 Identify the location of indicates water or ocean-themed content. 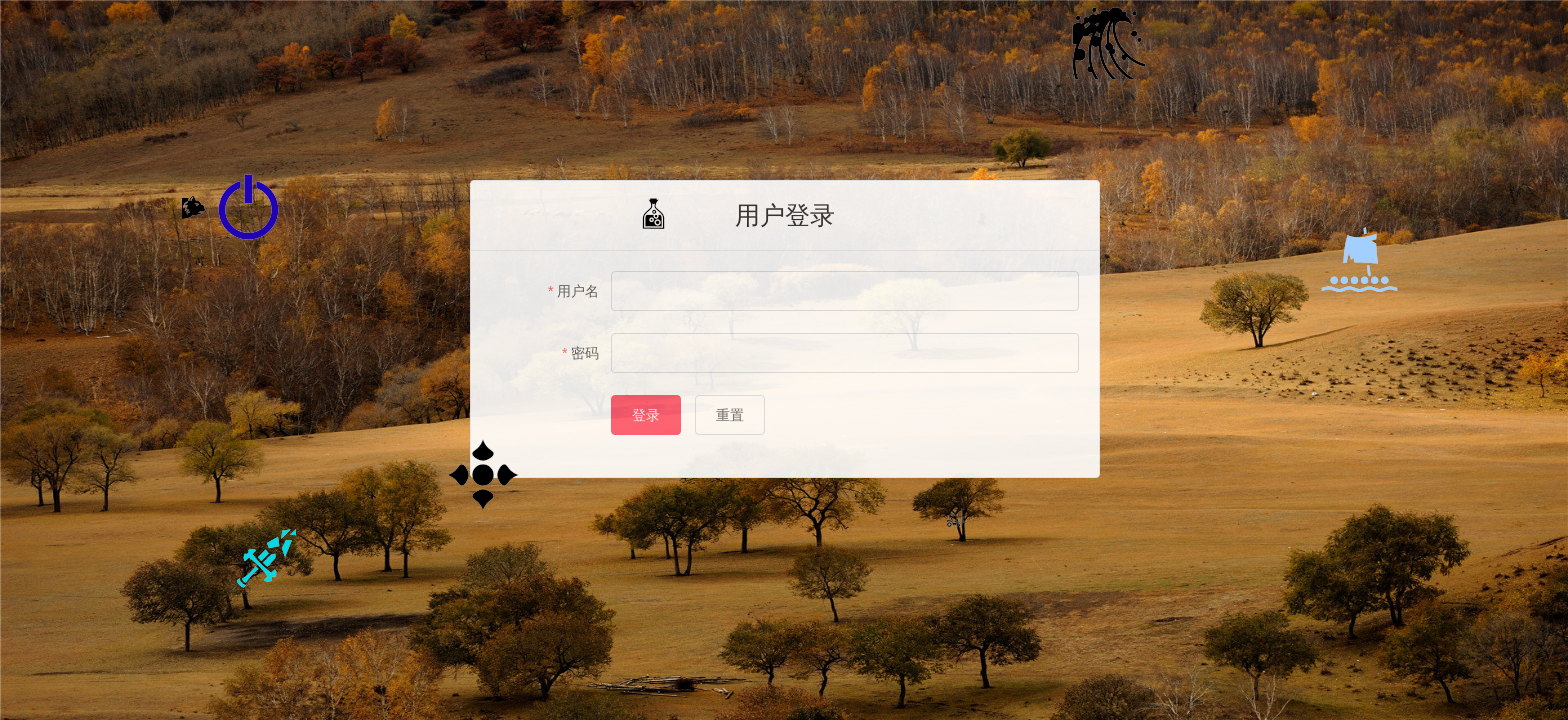
(1109, 43).